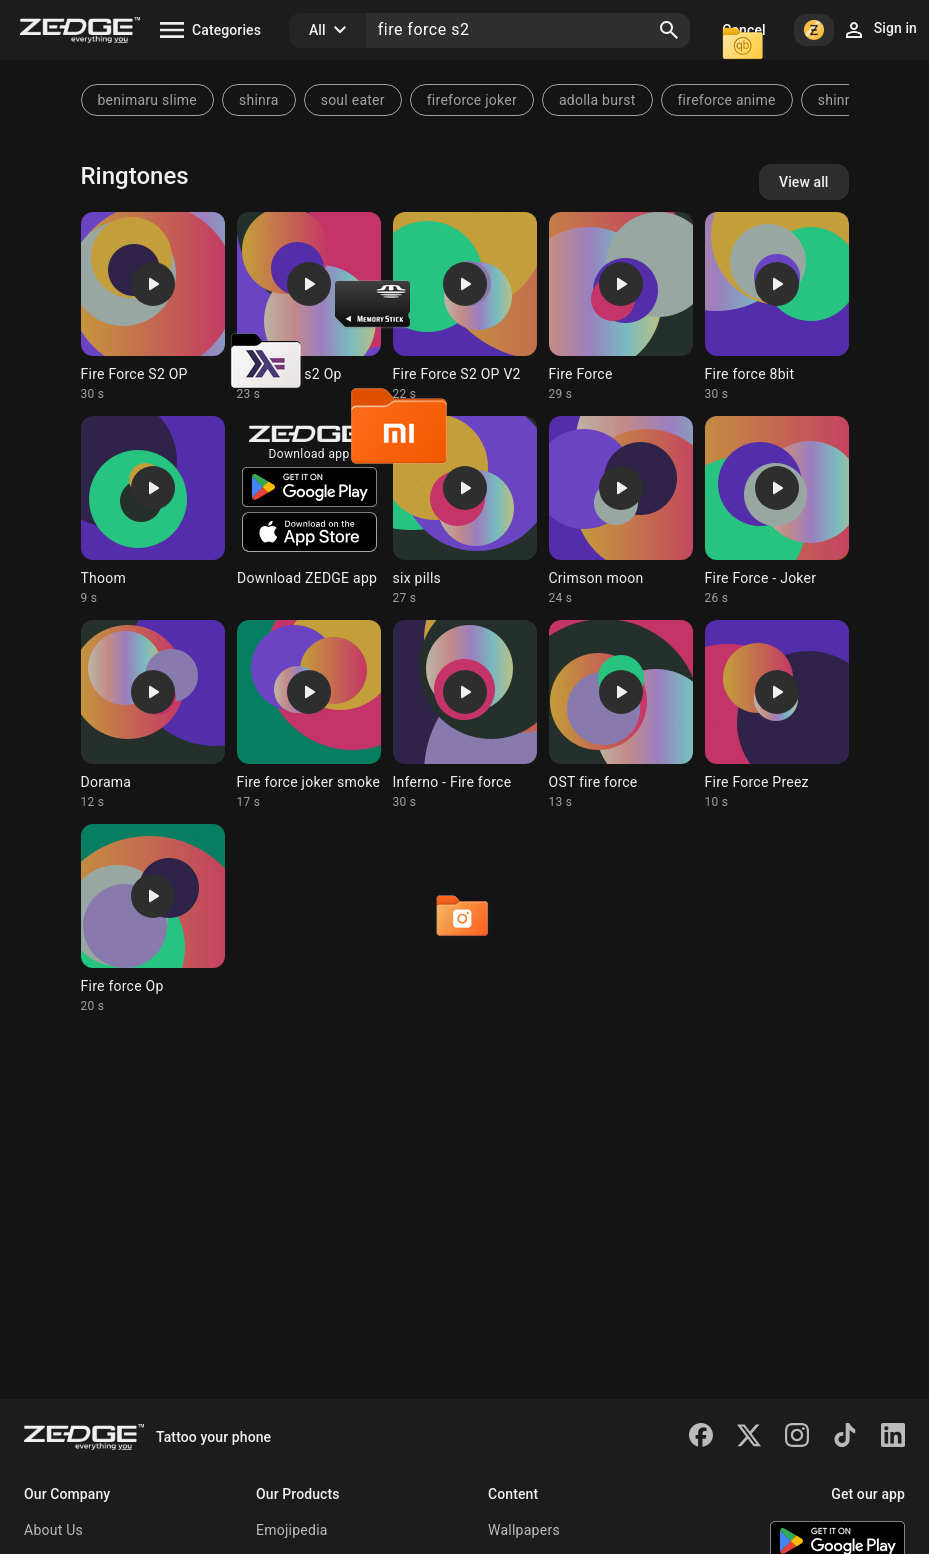  I want to click on open 4K Stogram downloads folder, so click(462, 917).